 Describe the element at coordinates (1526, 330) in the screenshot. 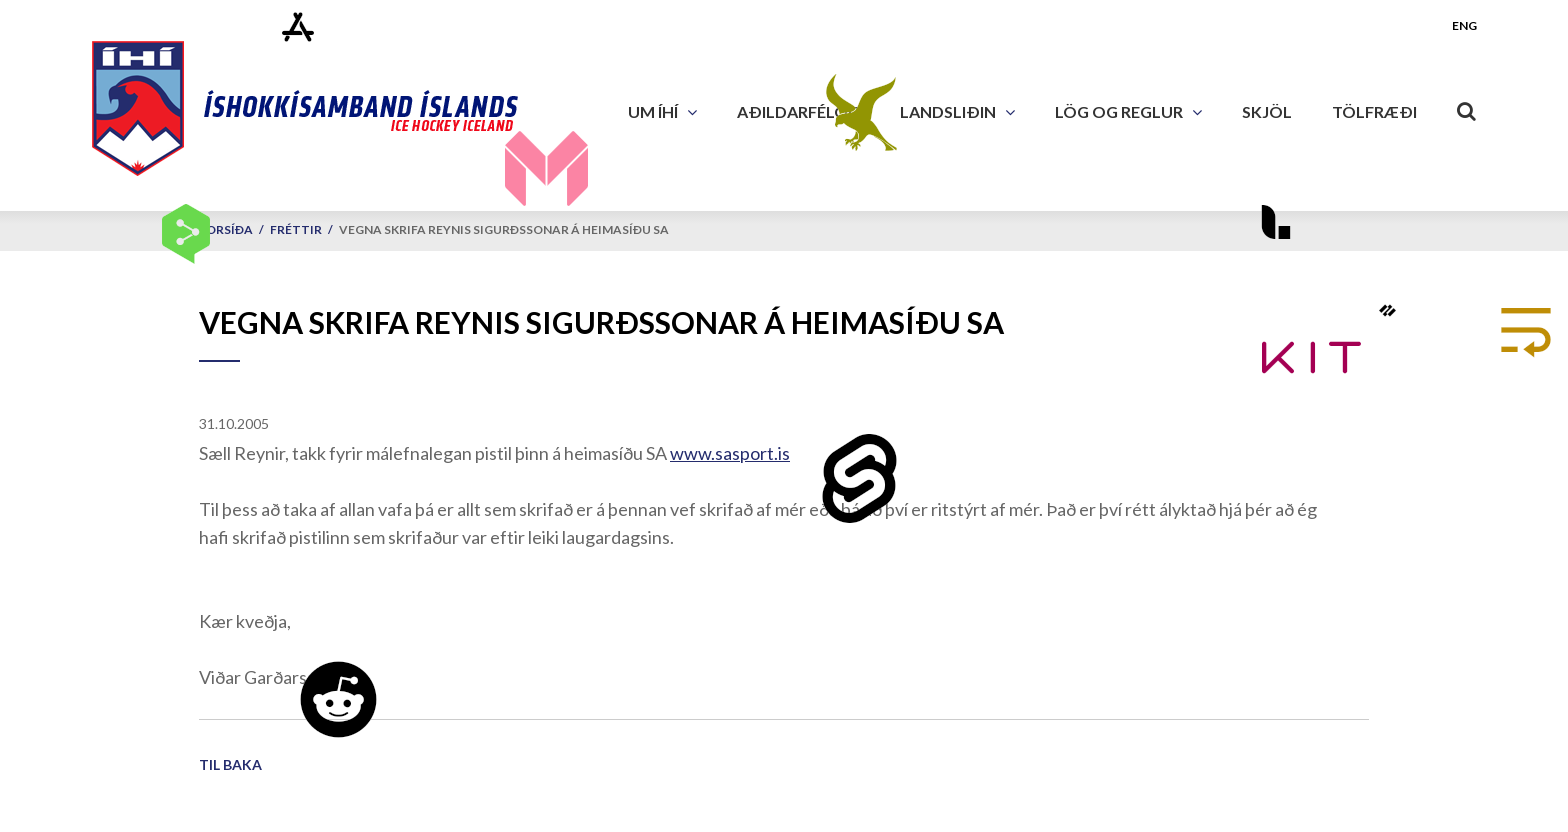

I see `toggle text wrapping in editor` at that location.